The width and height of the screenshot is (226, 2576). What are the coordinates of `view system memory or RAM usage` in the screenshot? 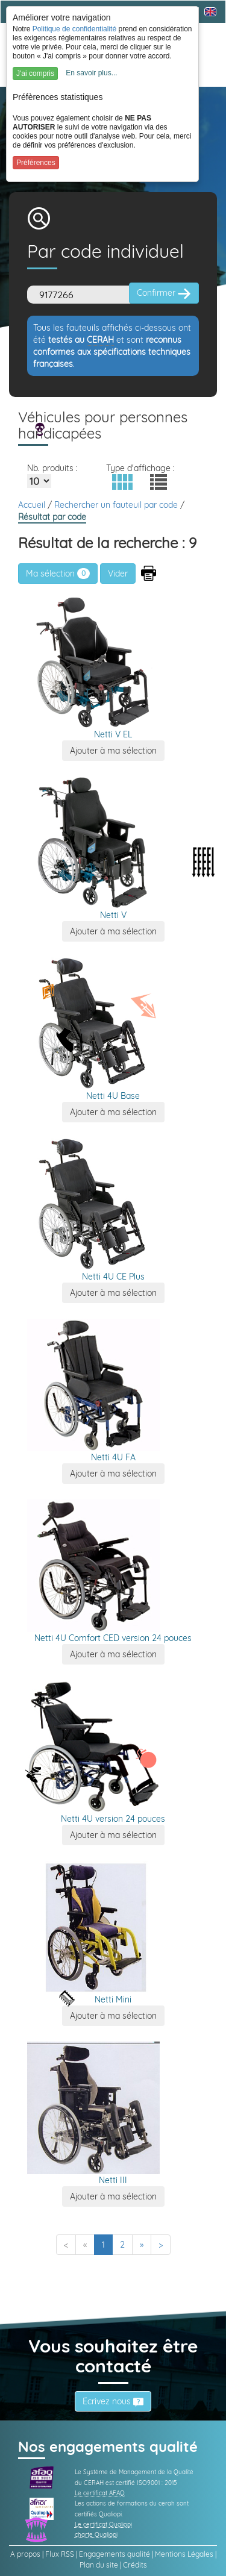 It's located at (67, 1998).